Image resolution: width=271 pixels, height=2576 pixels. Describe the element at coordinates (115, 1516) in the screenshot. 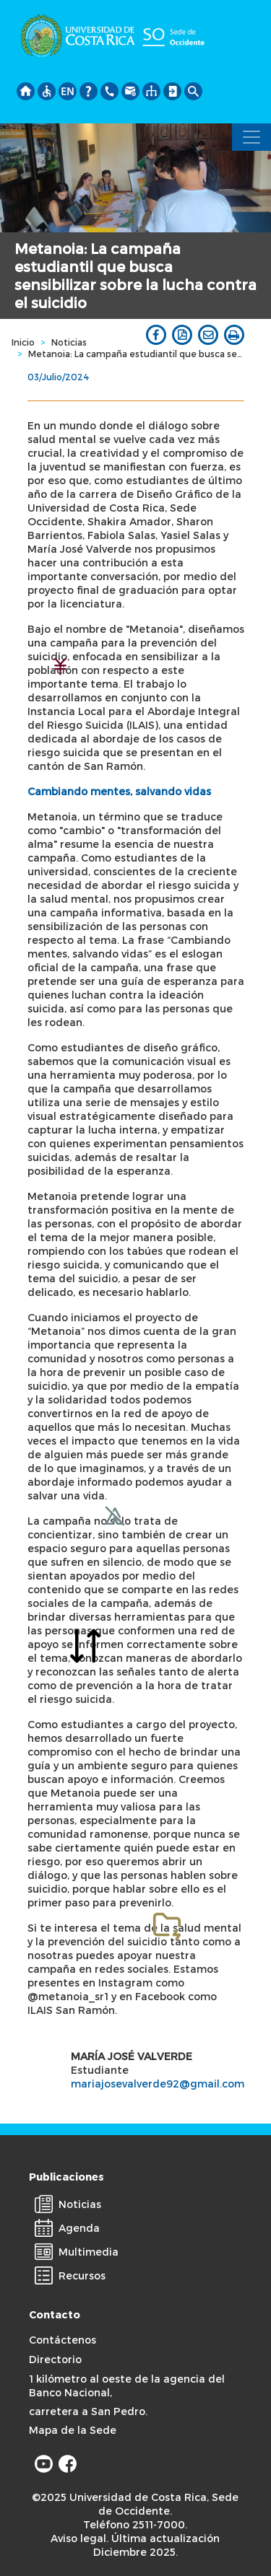

I see `camping site unavailable or closed` at that location.